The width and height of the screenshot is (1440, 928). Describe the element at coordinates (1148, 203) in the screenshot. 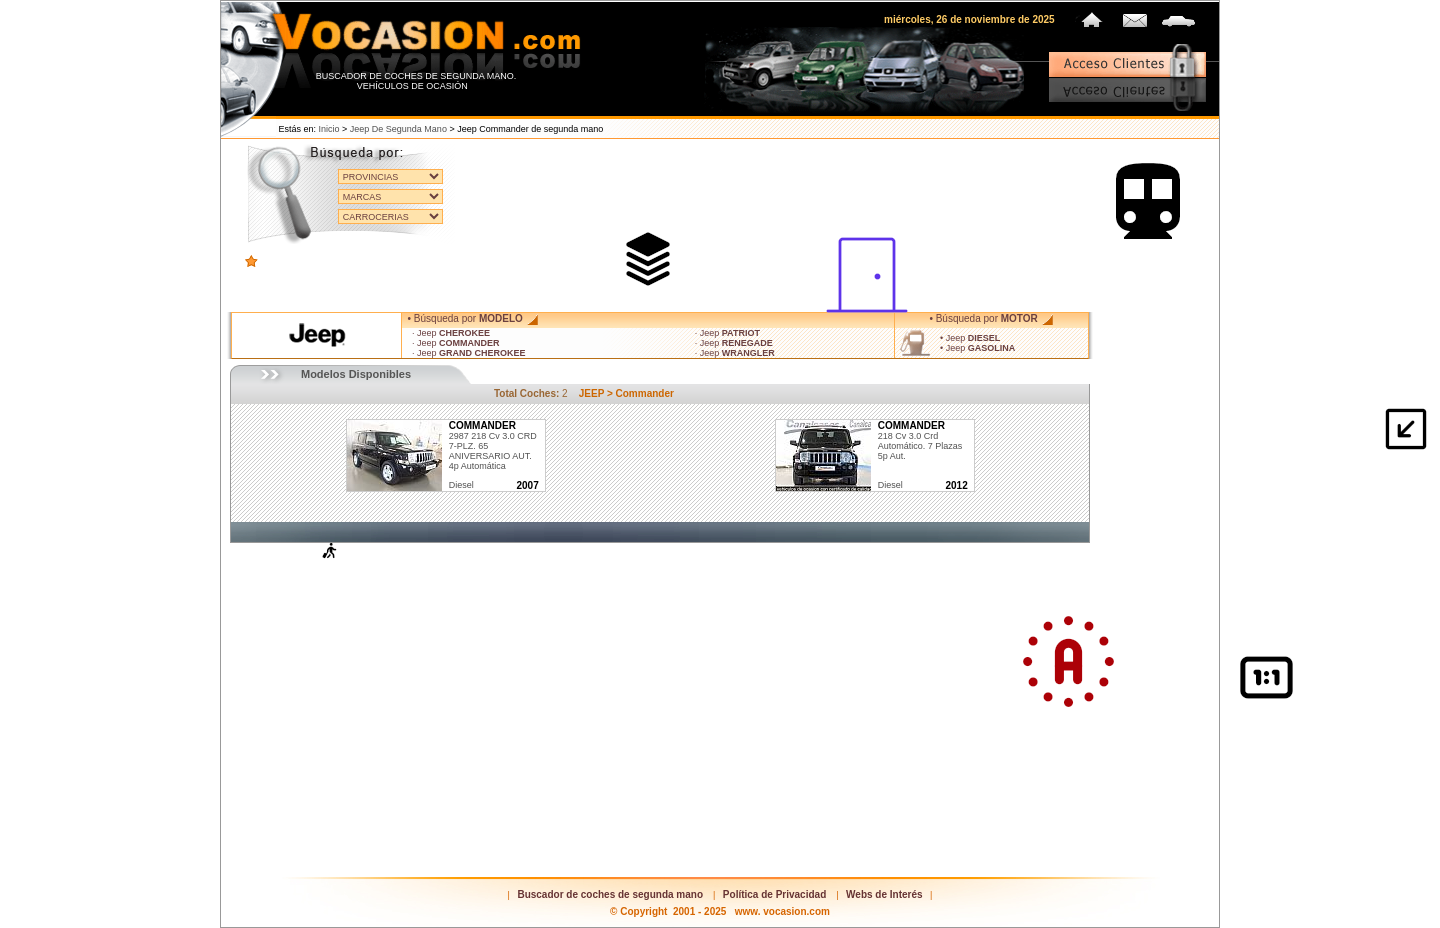

I see `get public transit directions` at that location.